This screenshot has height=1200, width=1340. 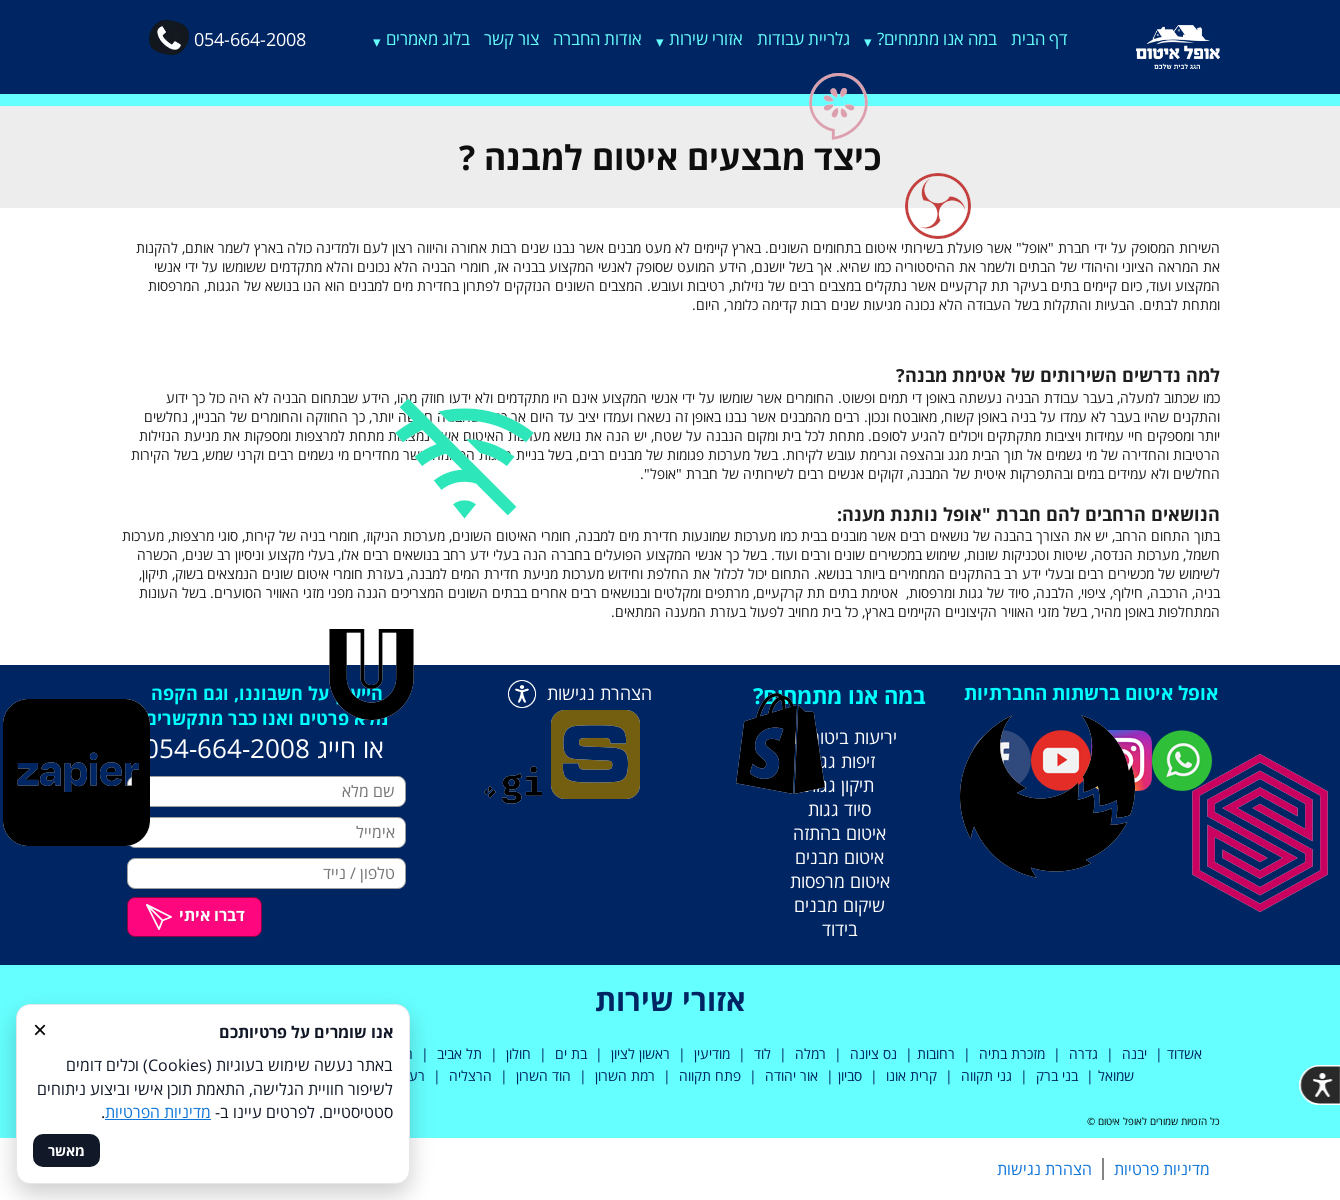 I want to click on open Zapier automation platform, so click(x=76, y=772).